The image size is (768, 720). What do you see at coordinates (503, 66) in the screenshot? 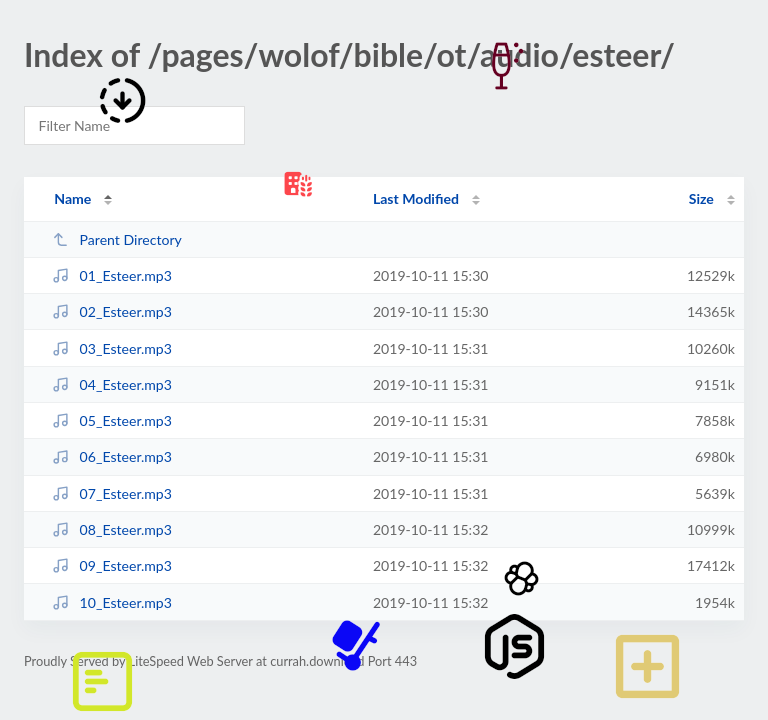
I see `celebrate an achievement or milestone` at bounding box center [503, 66].